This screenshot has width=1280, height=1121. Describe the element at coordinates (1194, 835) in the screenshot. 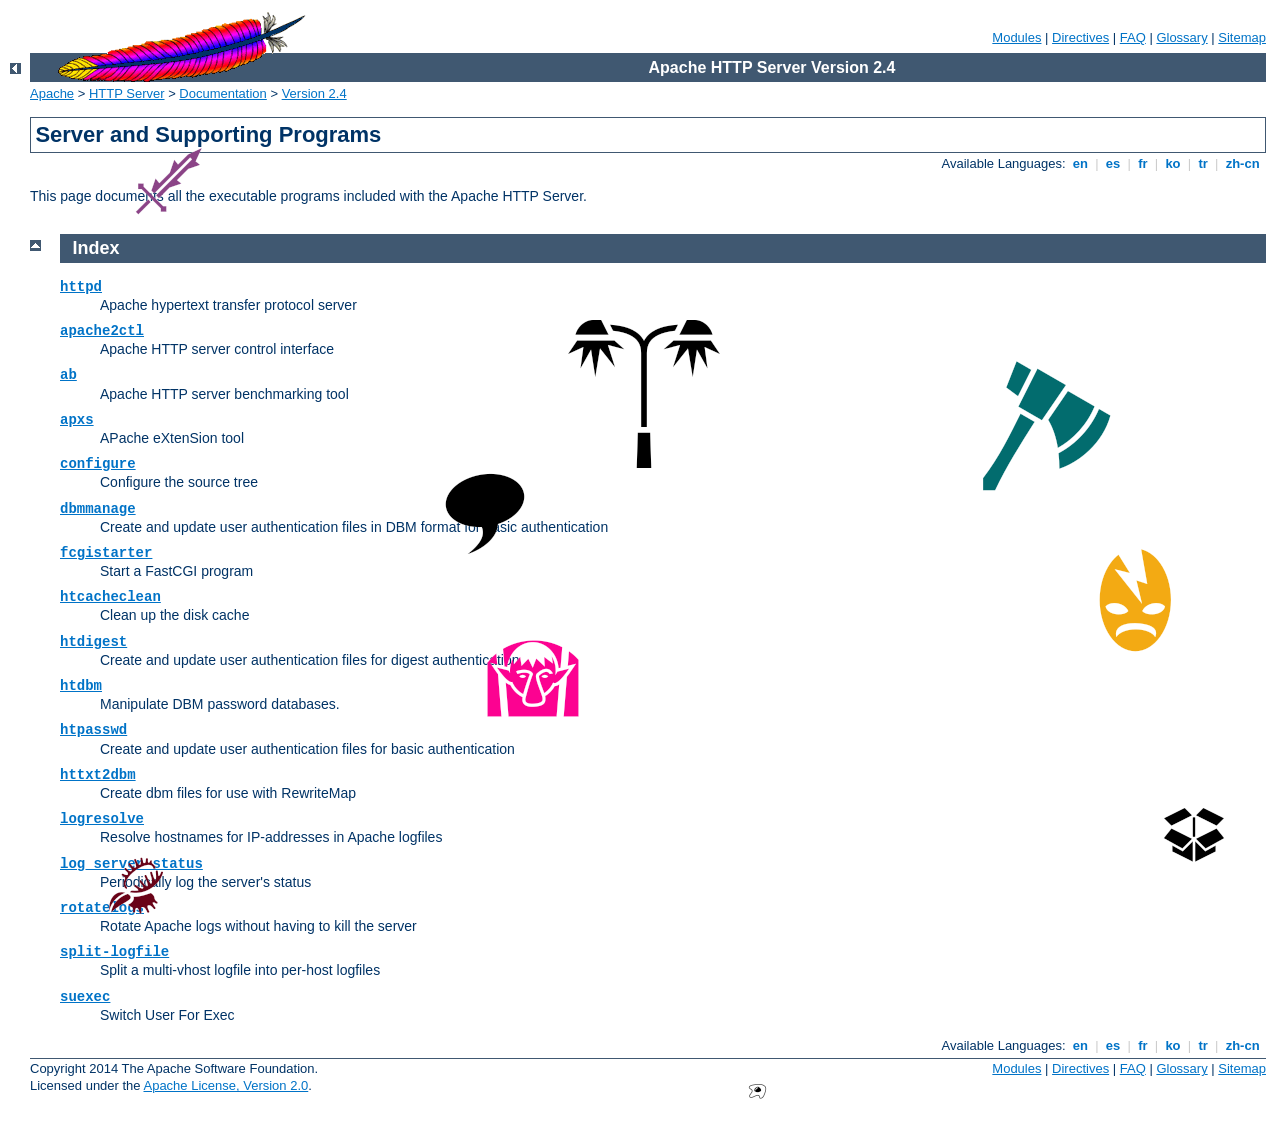

I see `view package or shipping details` at that location.